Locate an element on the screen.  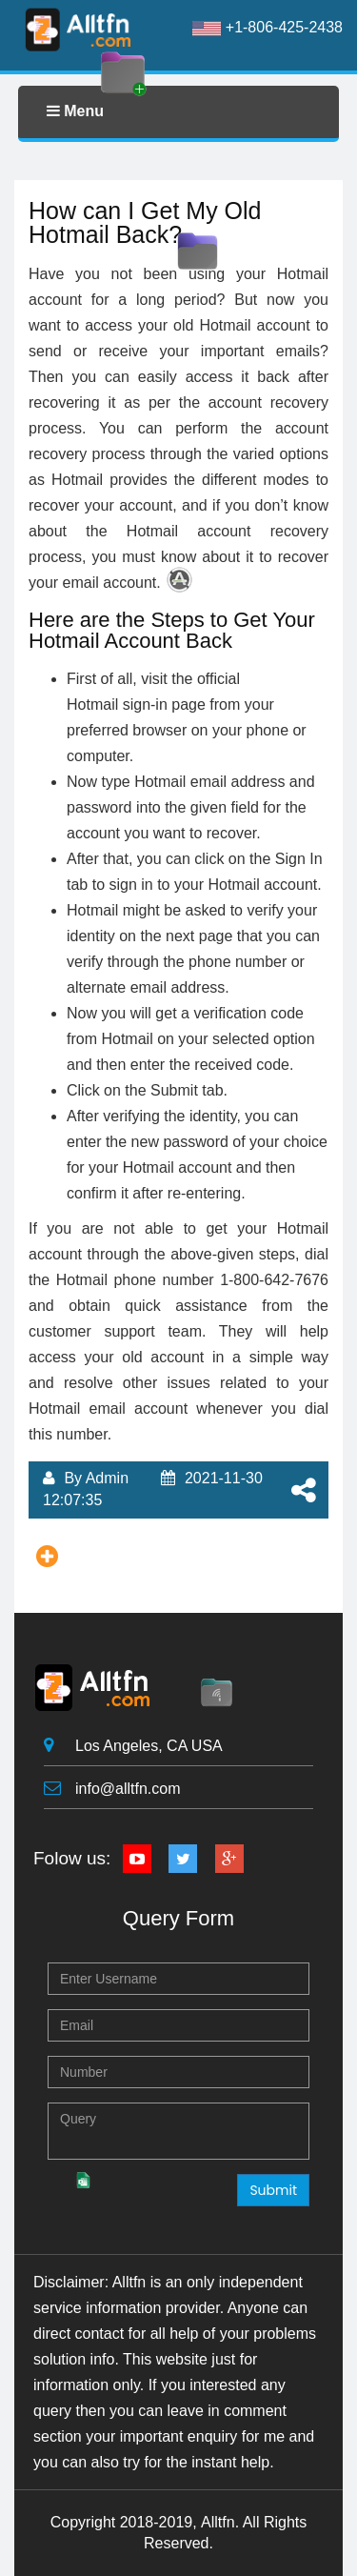
create a new folder is located at coordinates (123, 72).